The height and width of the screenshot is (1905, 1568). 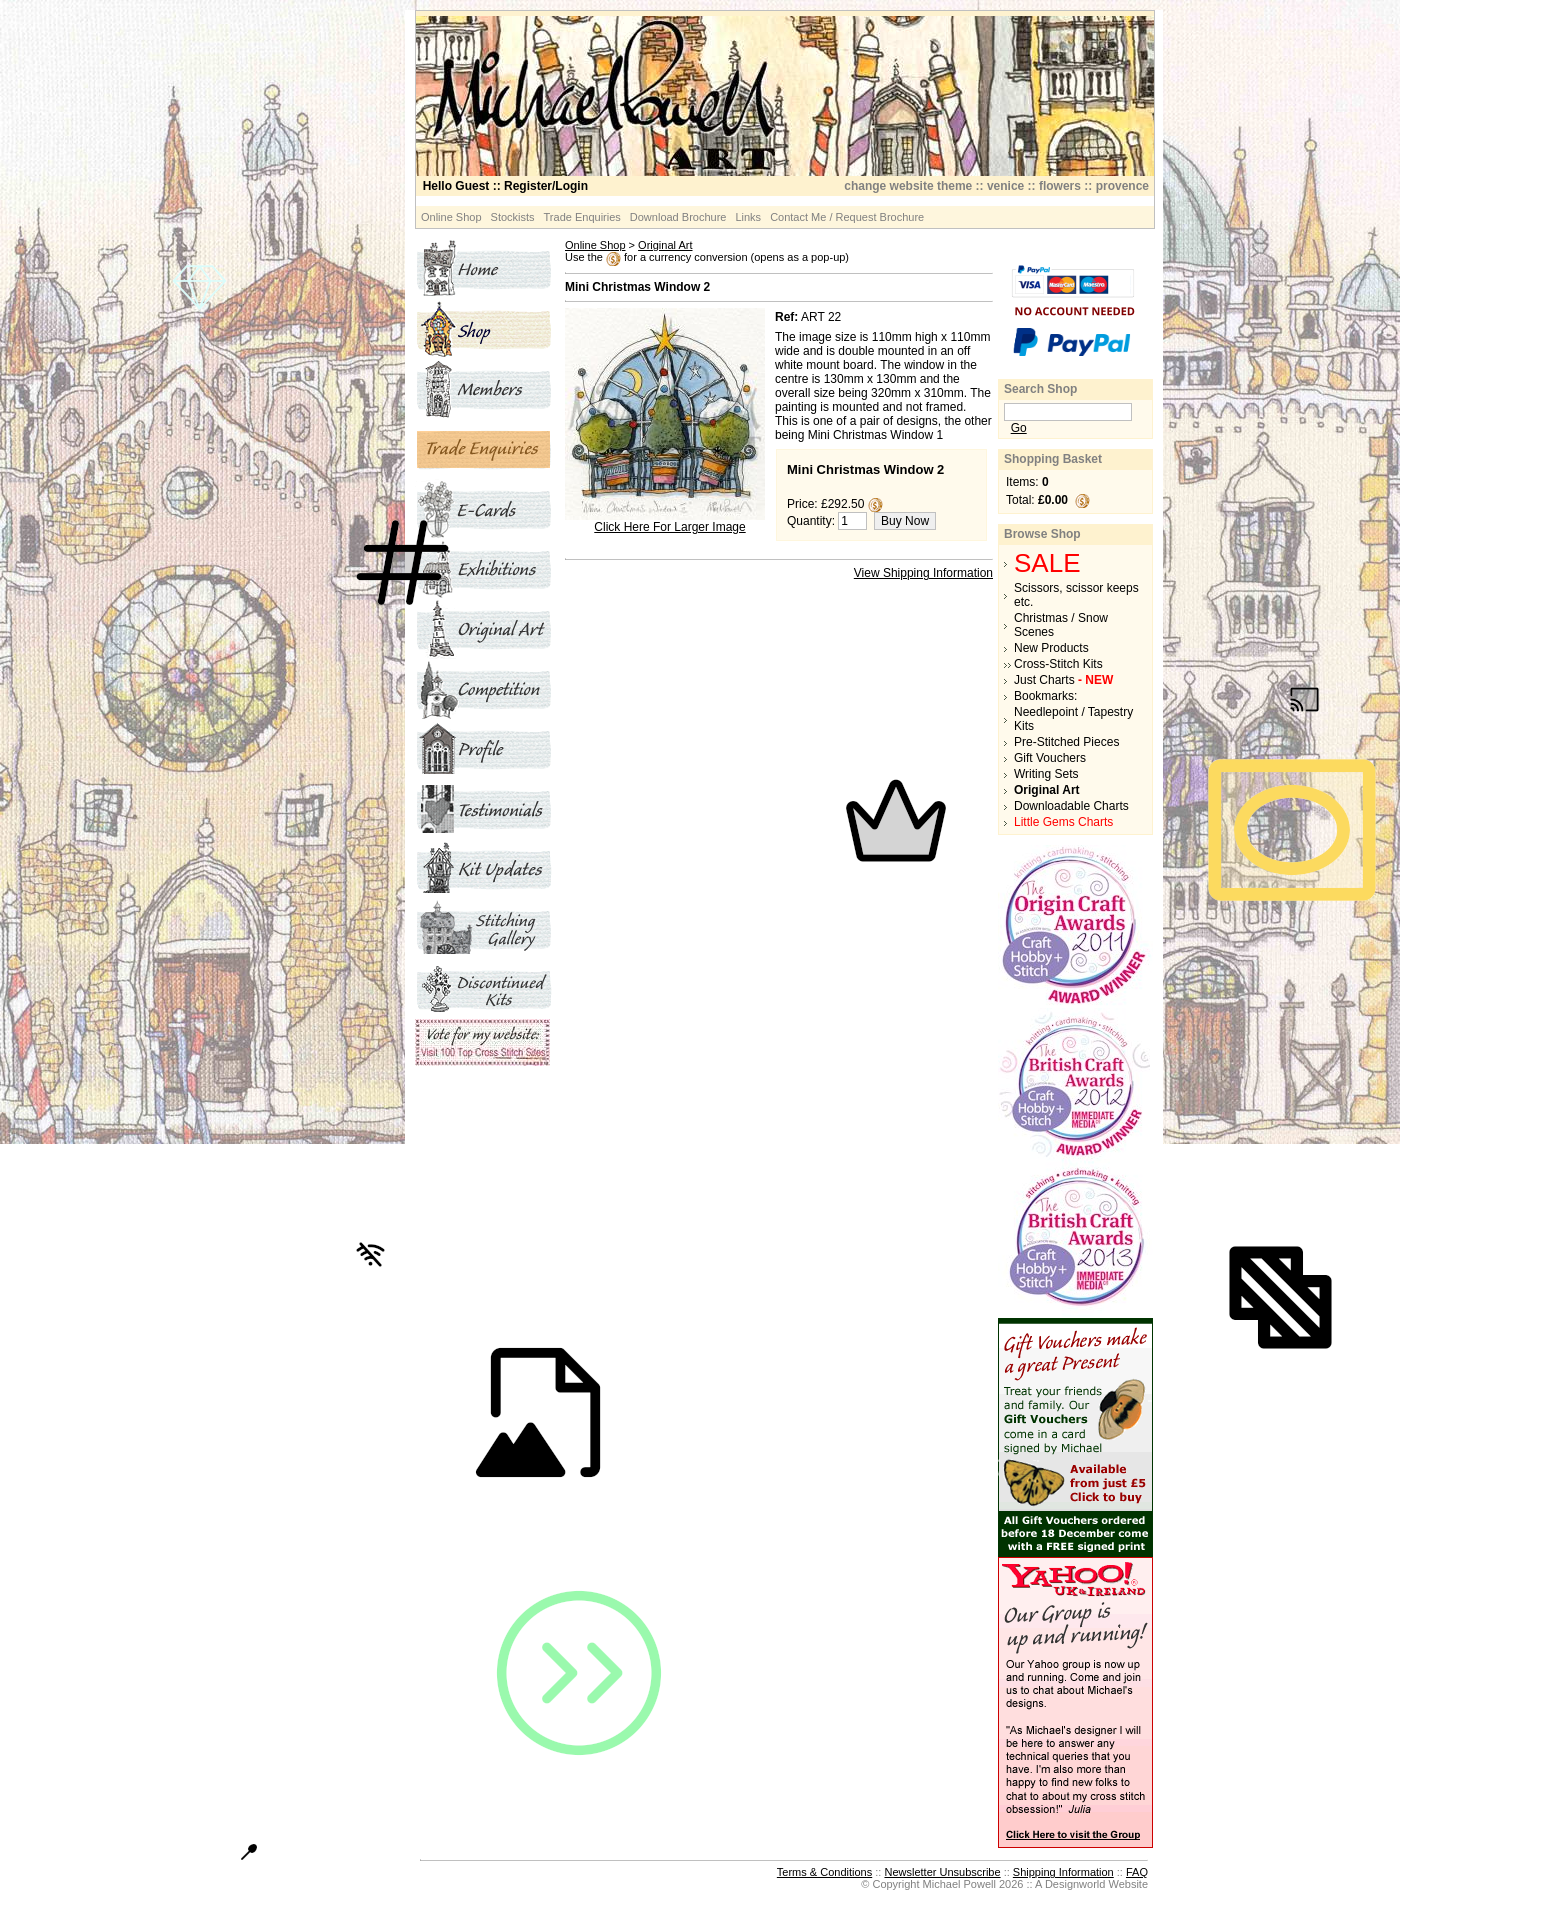 I want to click on apply vignette effect to image, so click(x=1292, y=830).